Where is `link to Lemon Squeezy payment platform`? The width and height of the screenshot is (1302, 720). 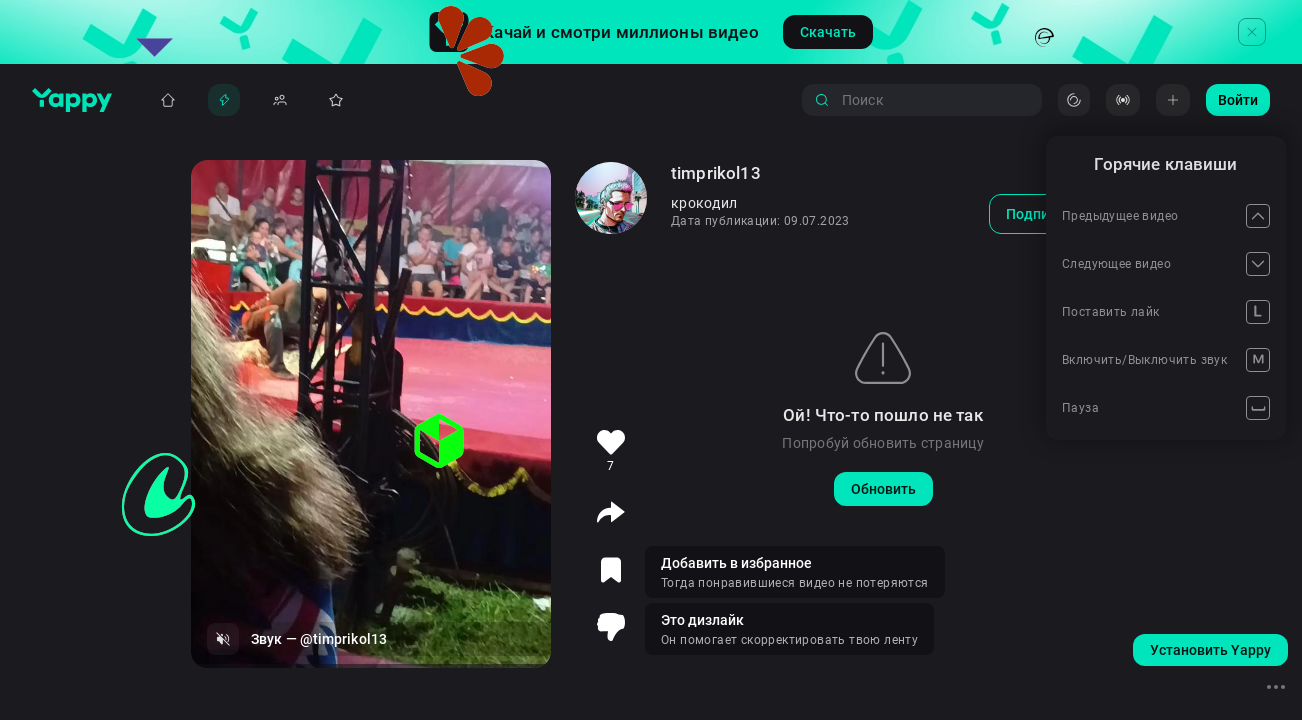
link to Lemon Squeezy payment platform is located at coordinates (471, 51).